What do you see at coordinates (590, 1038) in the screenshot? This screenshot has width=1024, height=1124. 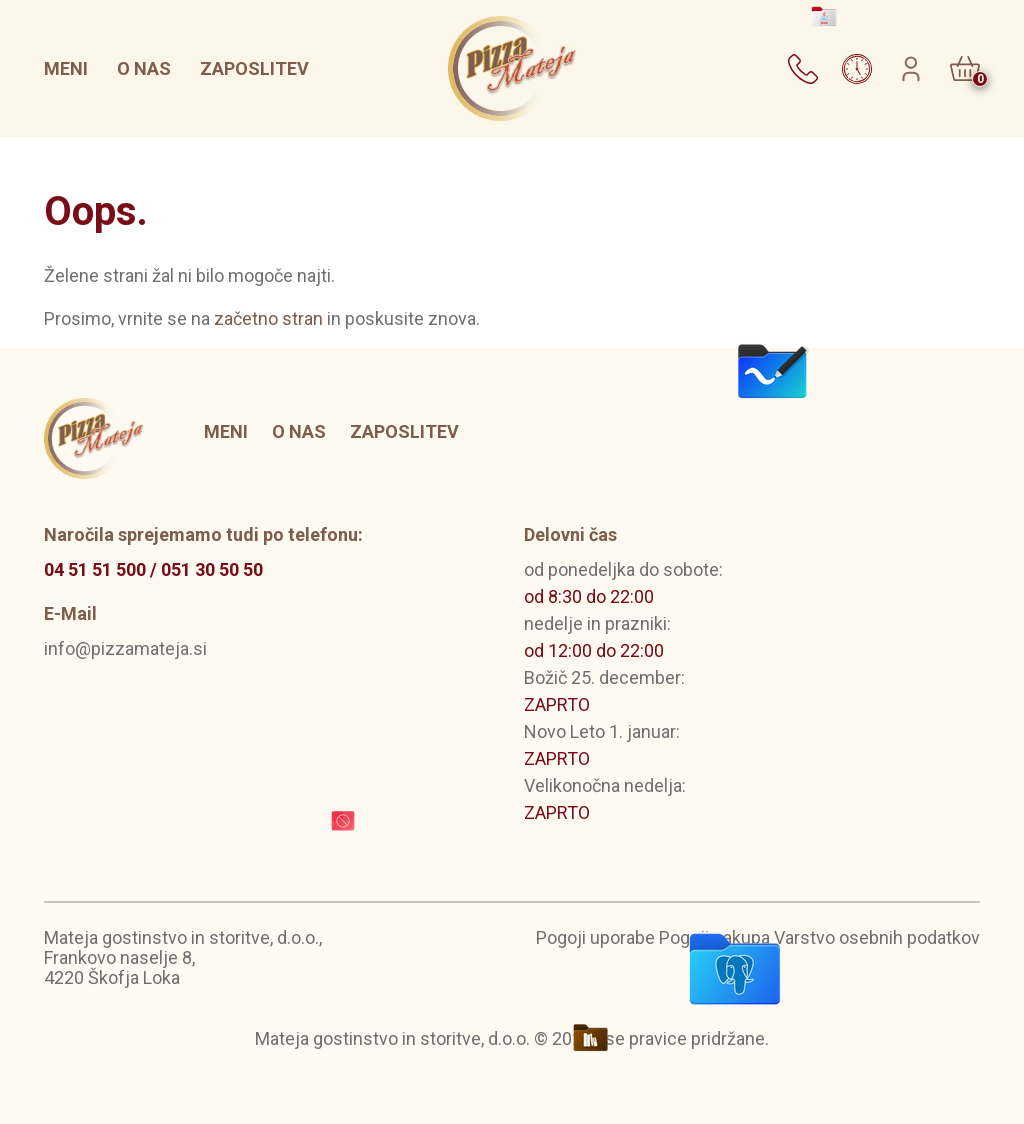 I see `open your calibre ebook library folder` at bounding box center [590, 1038].